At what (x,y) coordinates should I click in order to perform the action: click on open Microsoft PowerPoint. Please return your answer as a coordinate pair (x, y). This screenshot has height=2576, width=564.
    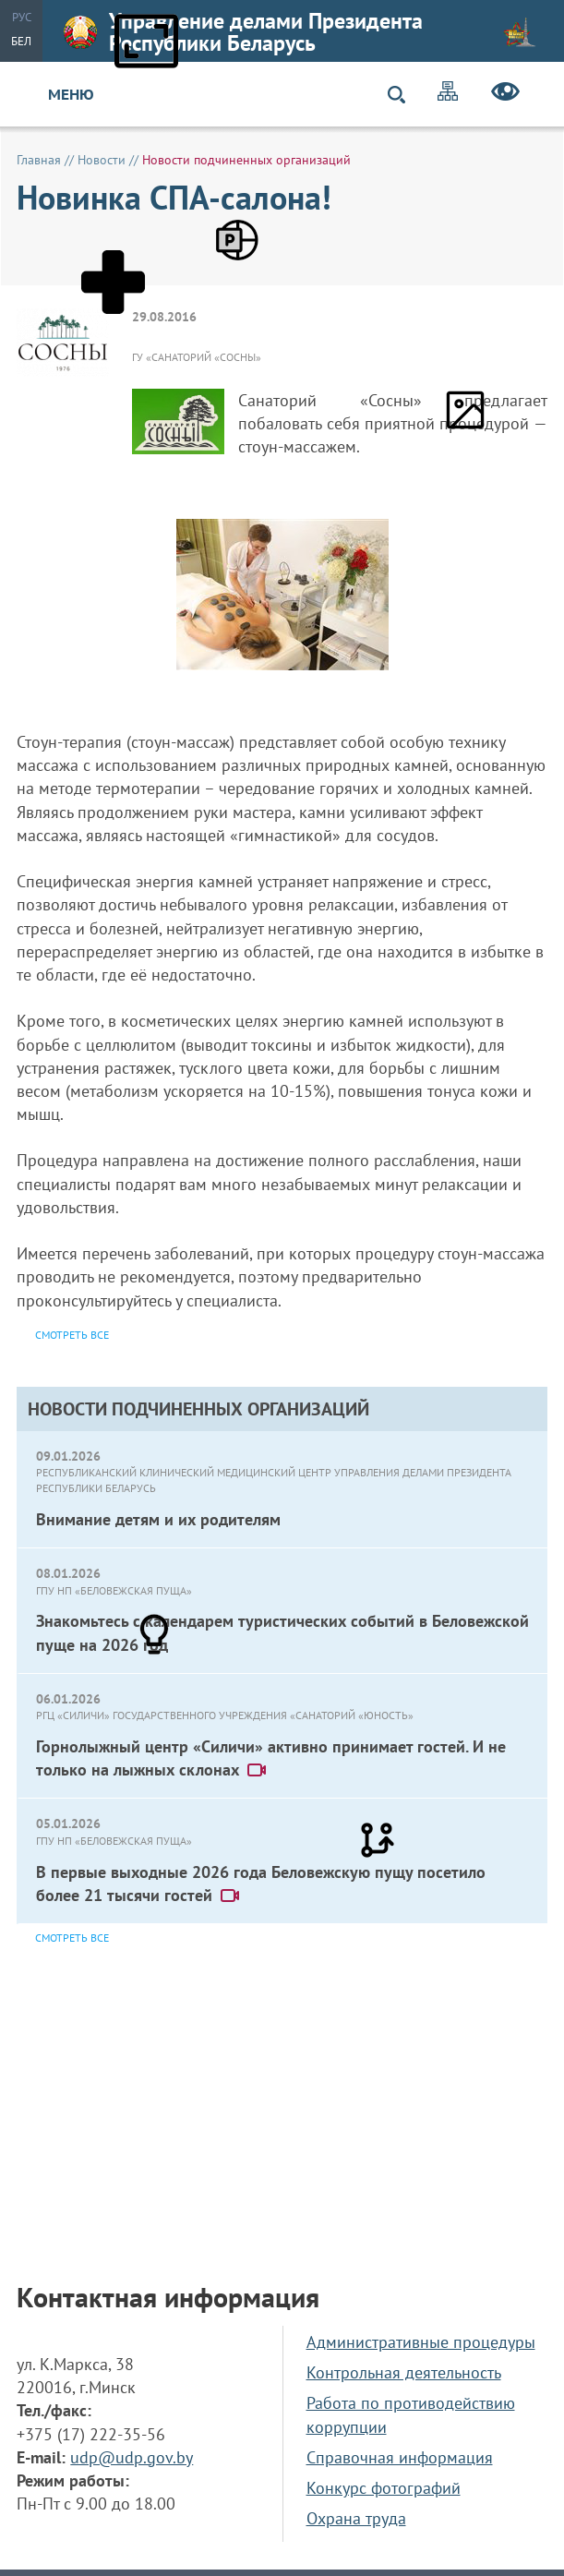
    Looking at the image, I should click on (236, 240).